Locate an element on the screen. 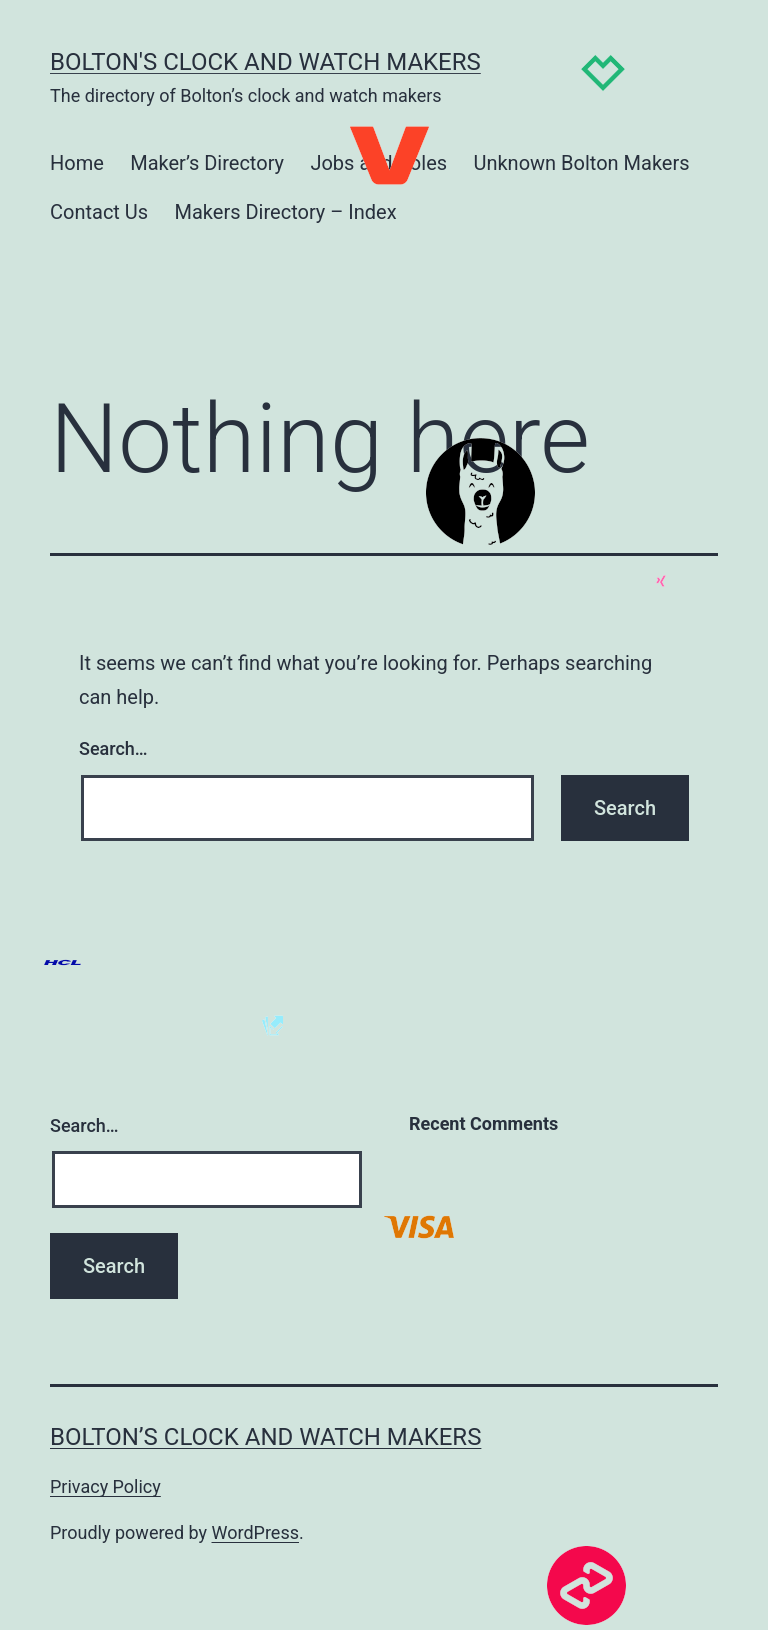  link to xing professional network profile is located at coordinates (661, 581).